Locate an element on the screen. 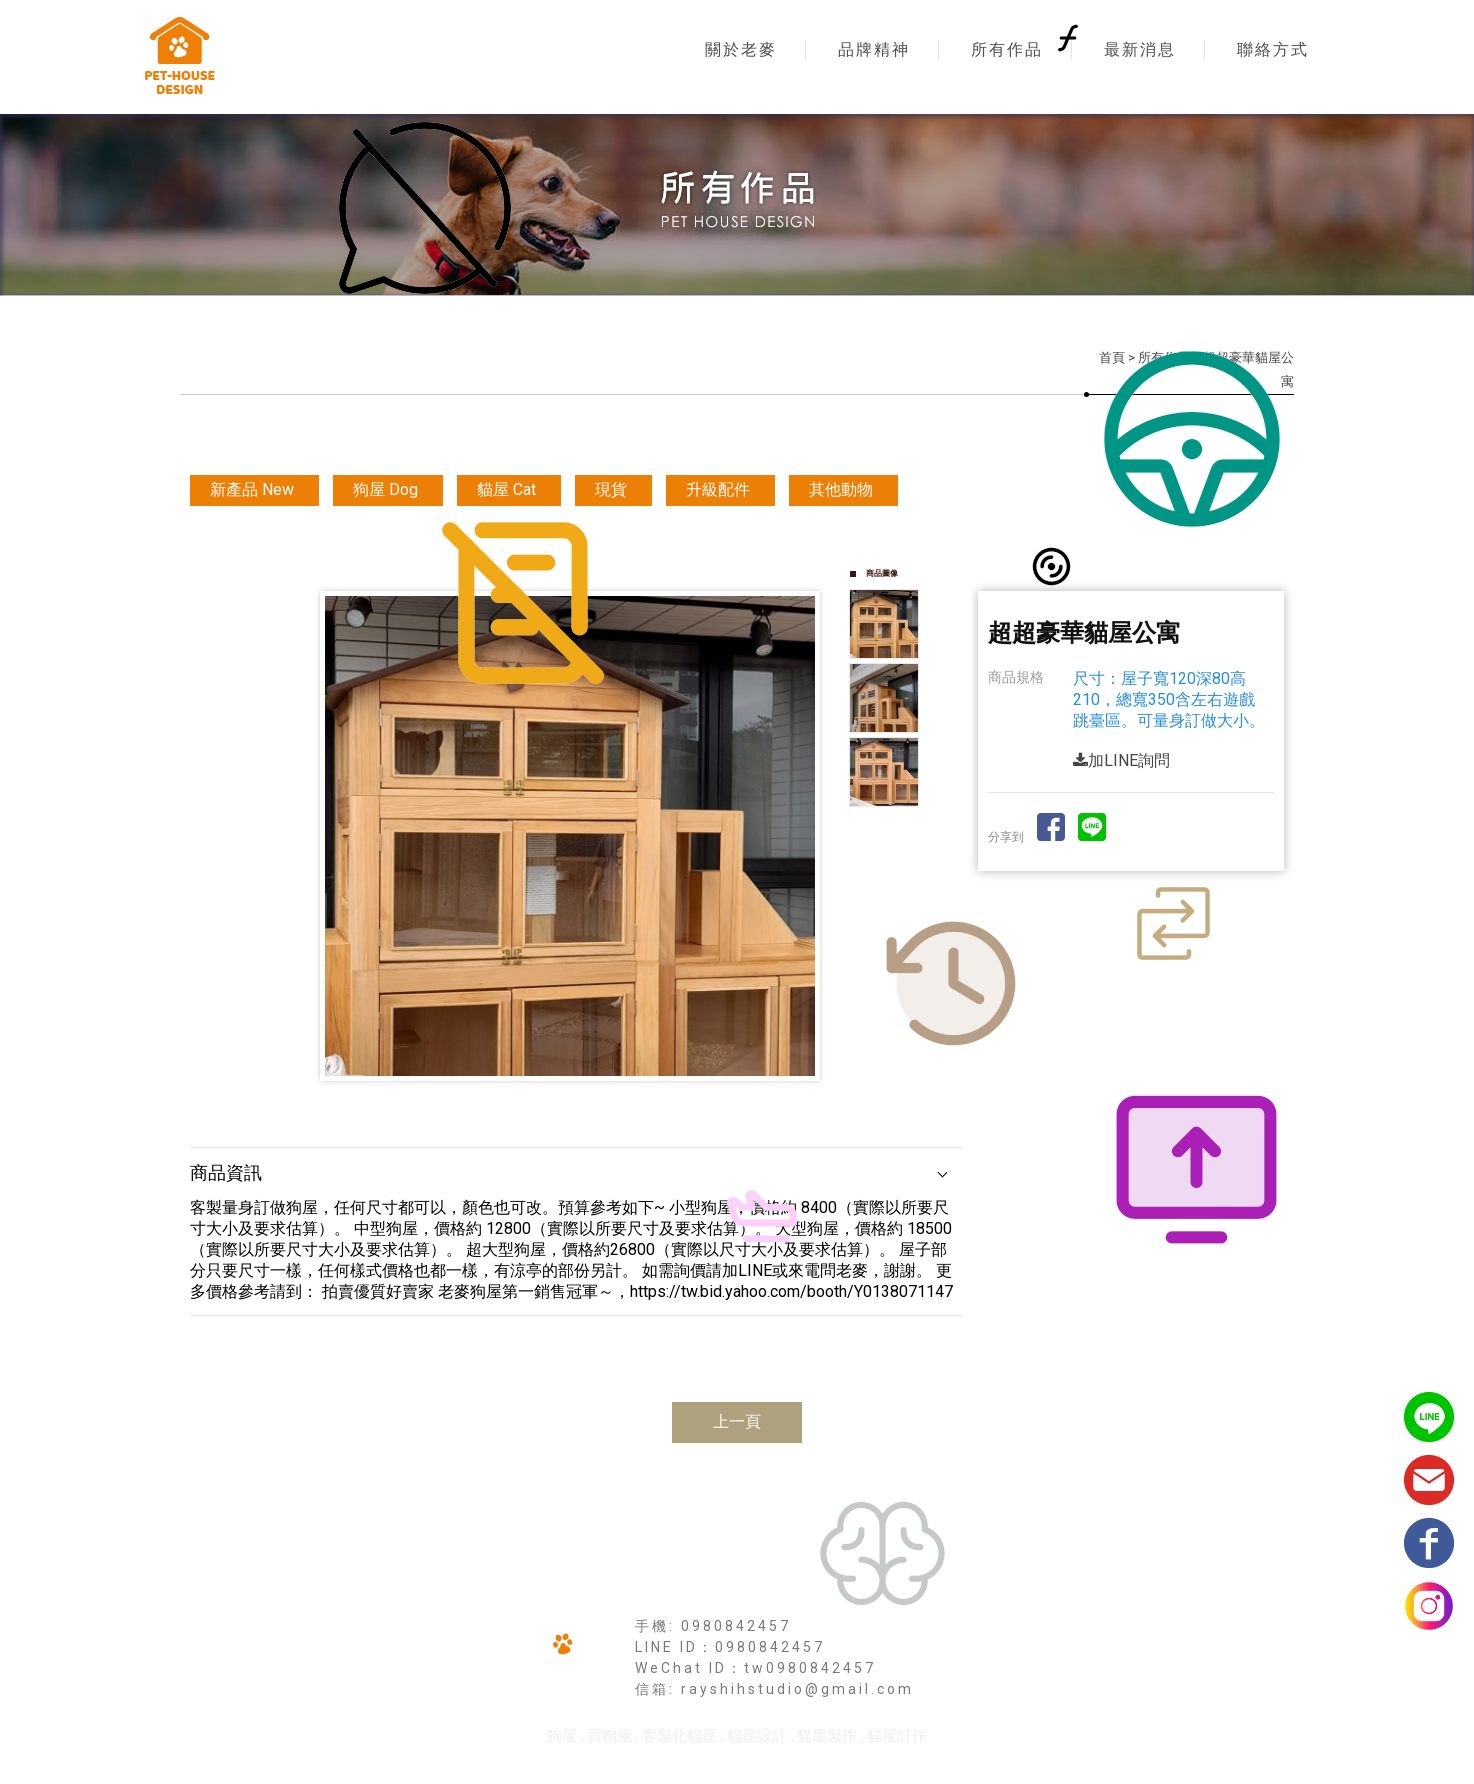  access driving or navigation mode is located at coordinates (1192, 439).